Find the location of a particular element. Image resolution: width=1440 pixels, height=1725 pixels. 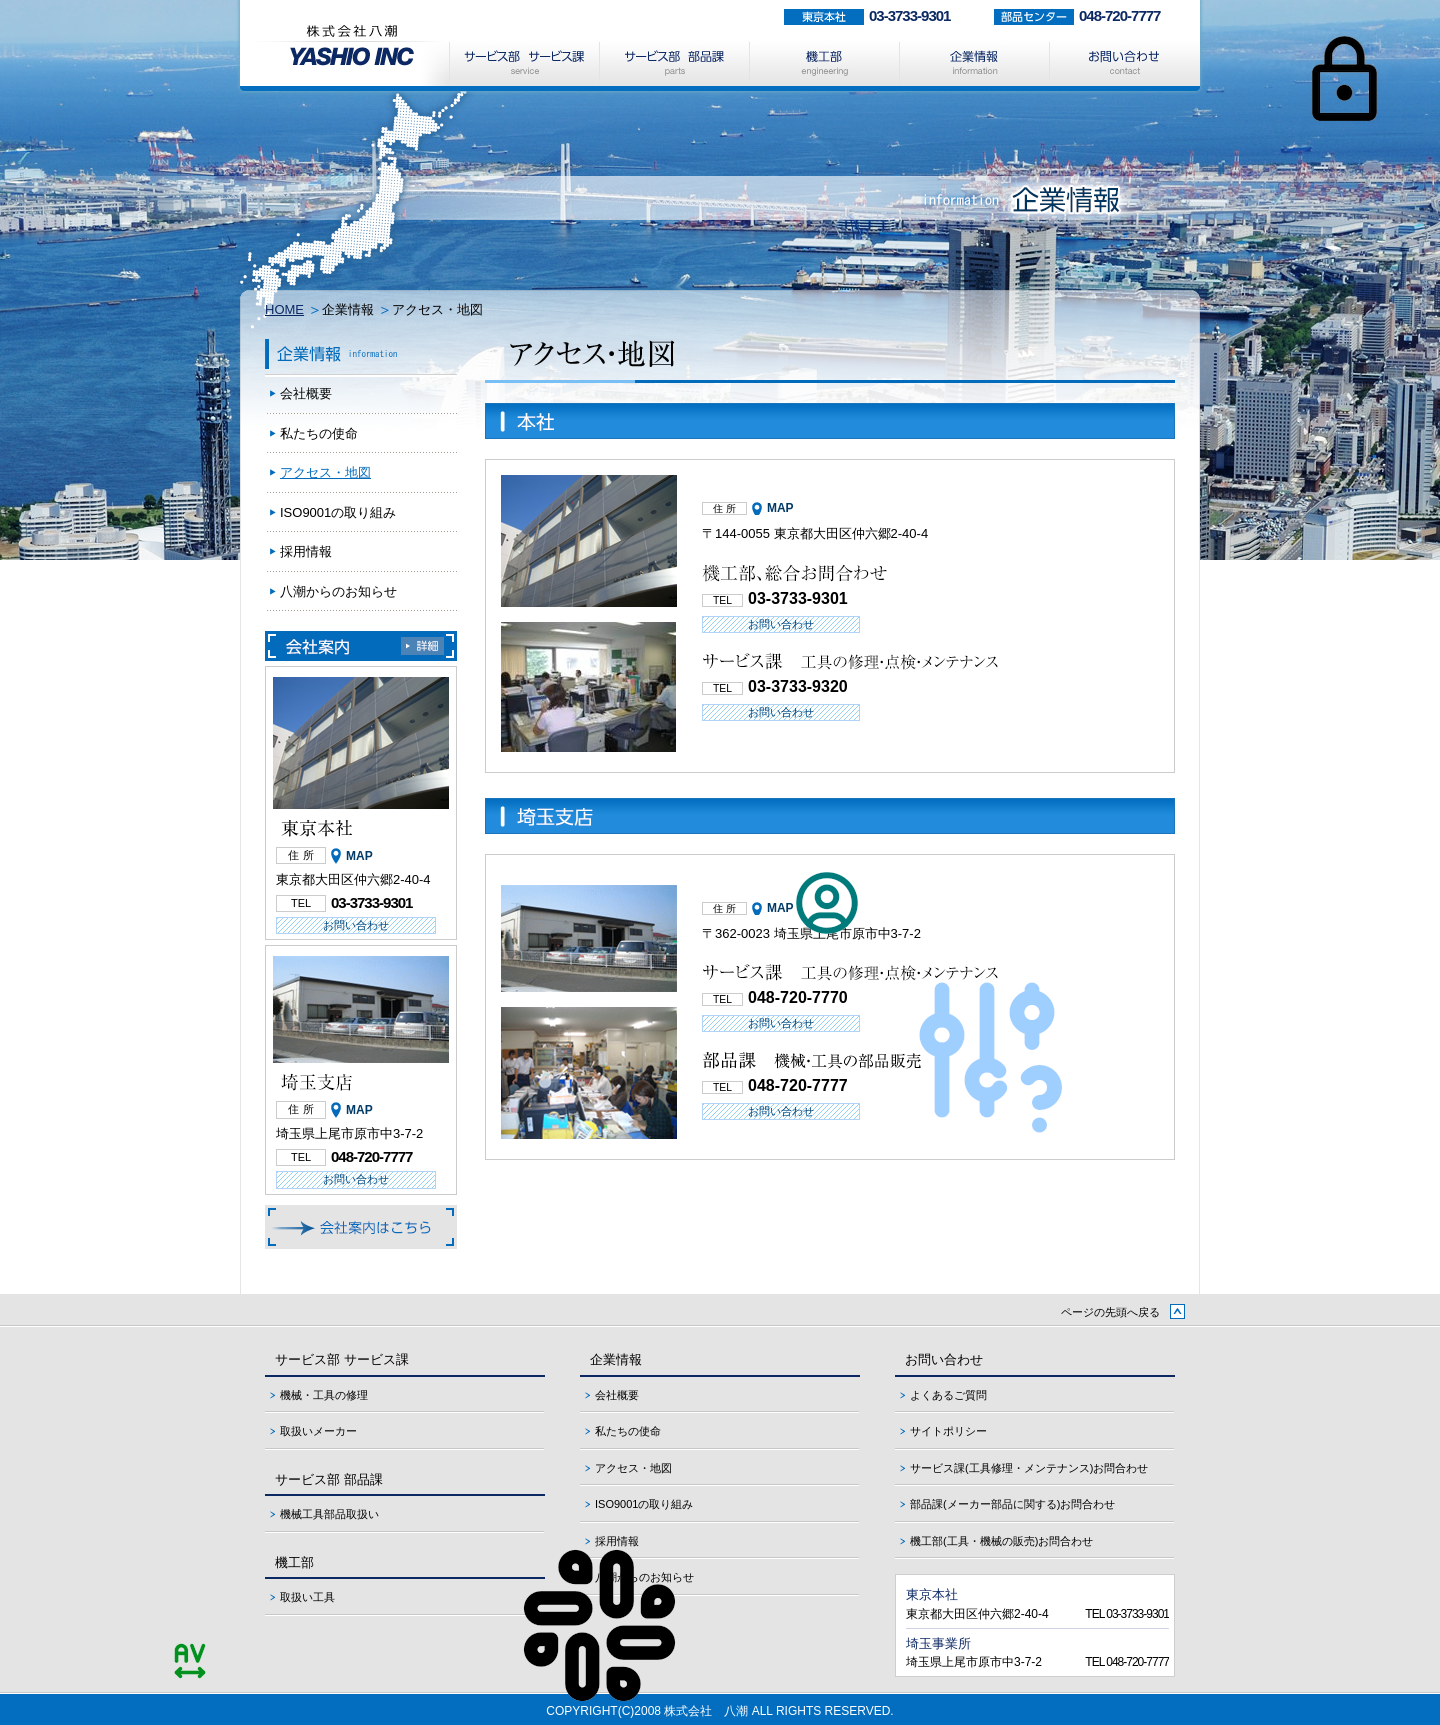

indicates a secure connection is located at coordinates (1344, 80).